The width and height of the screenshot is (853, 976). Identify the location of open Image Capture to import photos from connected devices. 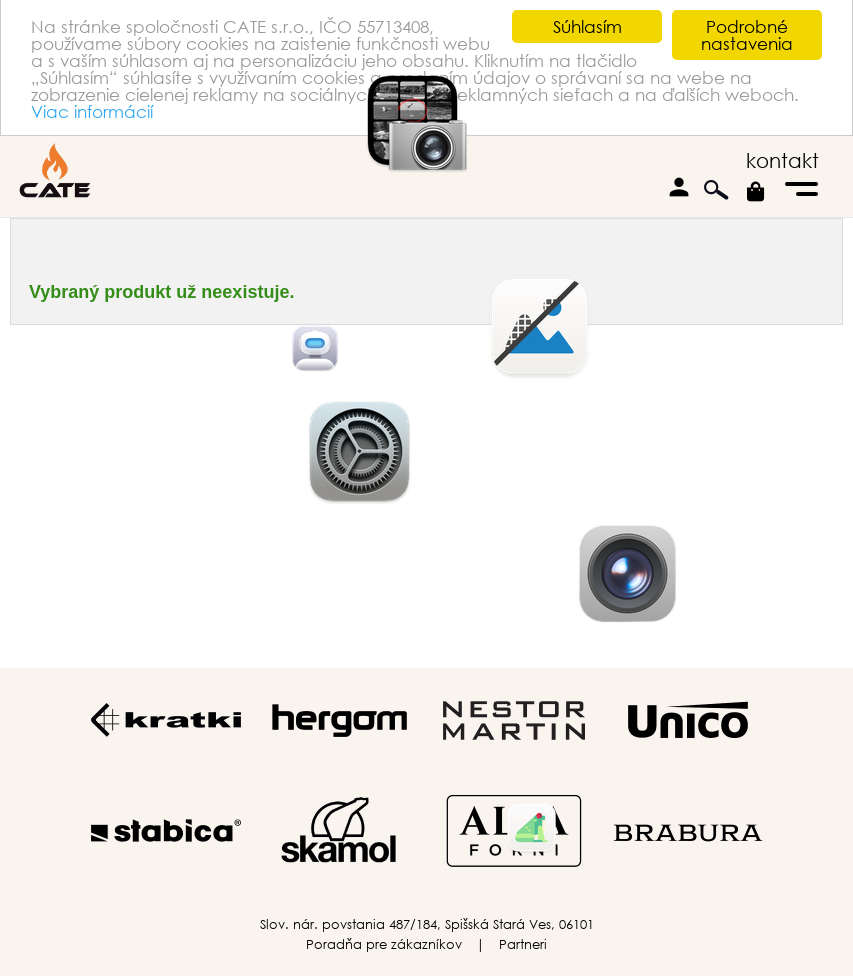
(412, 120).